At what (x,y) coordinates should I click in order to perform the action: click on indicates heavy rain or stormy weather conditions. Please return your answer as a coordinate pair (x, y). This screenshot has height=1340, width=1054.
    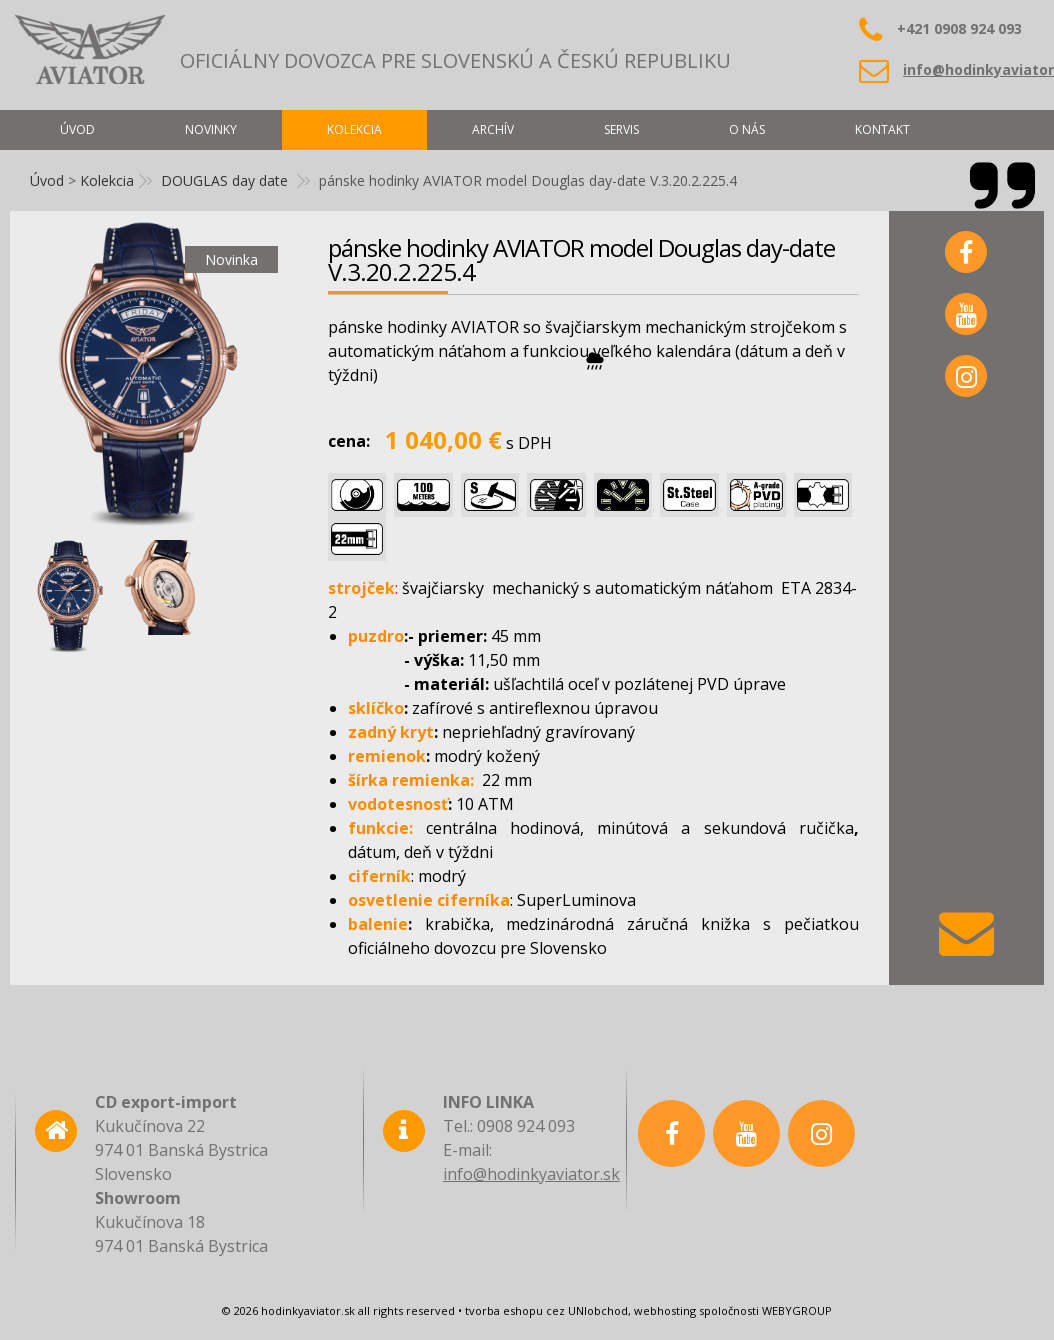
    Looking at the image, I should click on (595, 361).